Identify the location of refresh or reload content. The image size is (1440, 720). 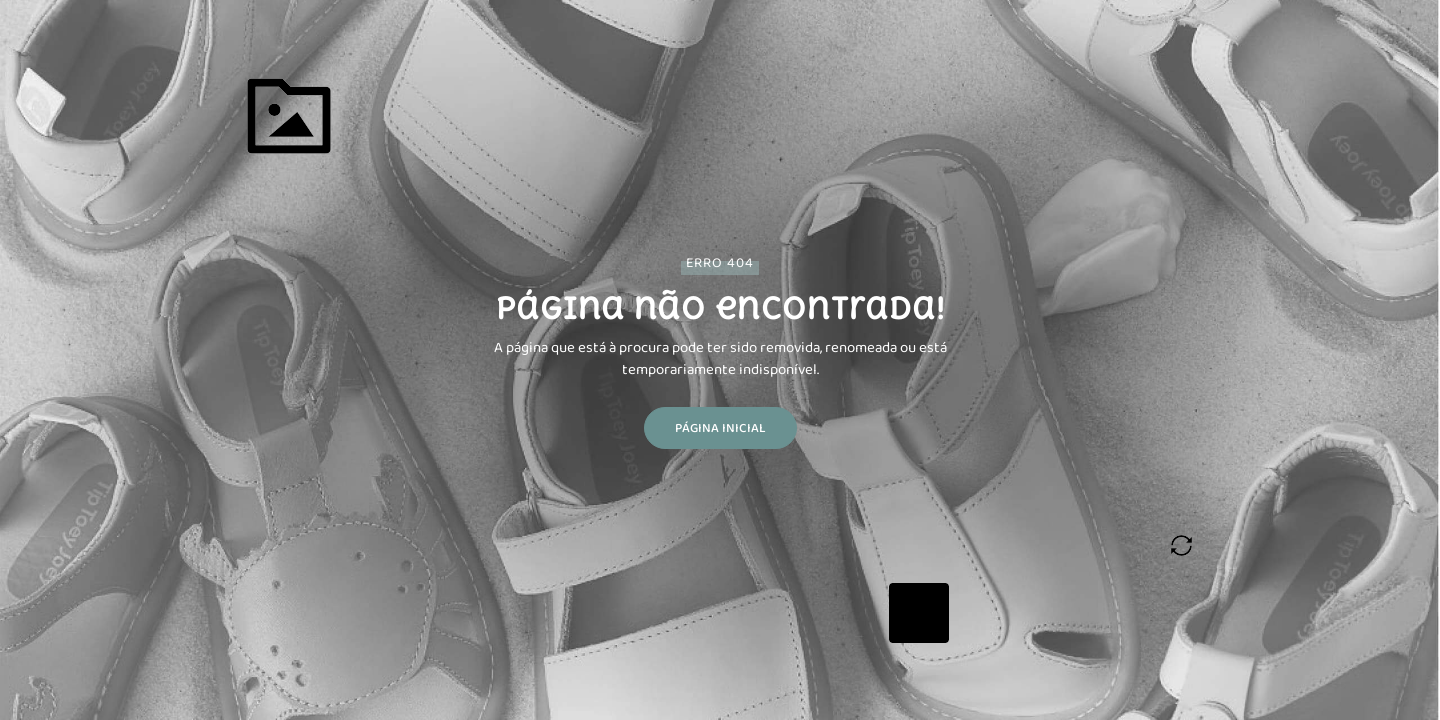
(1181, 545).